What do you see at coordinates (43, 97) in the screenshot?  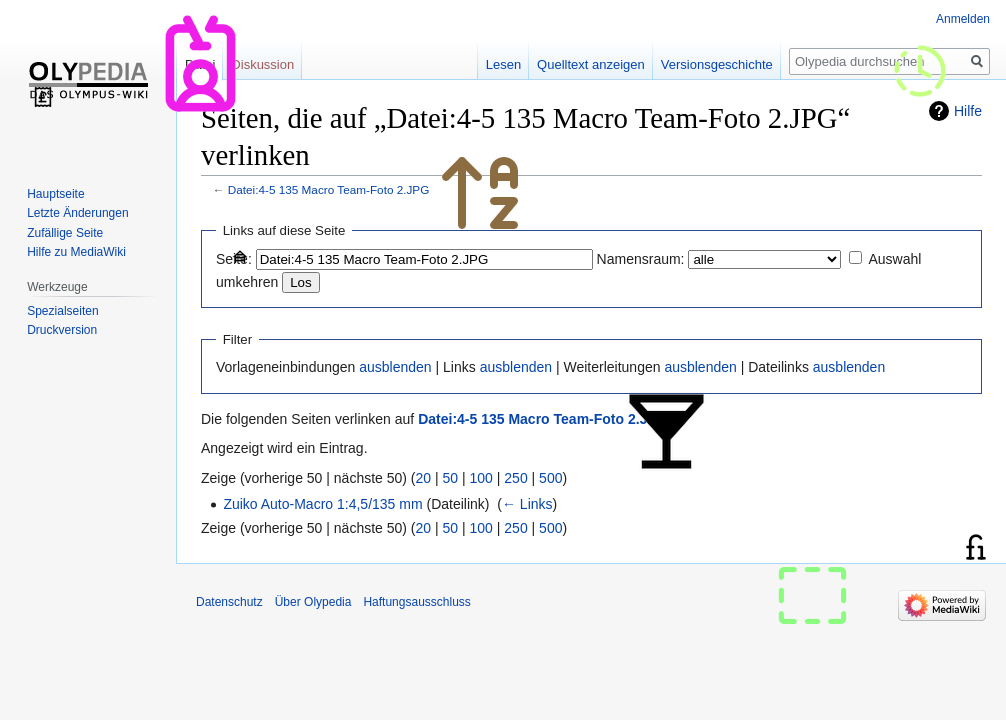 I see `view receipt or transaction in pounds sterling` at bounding box center [43, 97].